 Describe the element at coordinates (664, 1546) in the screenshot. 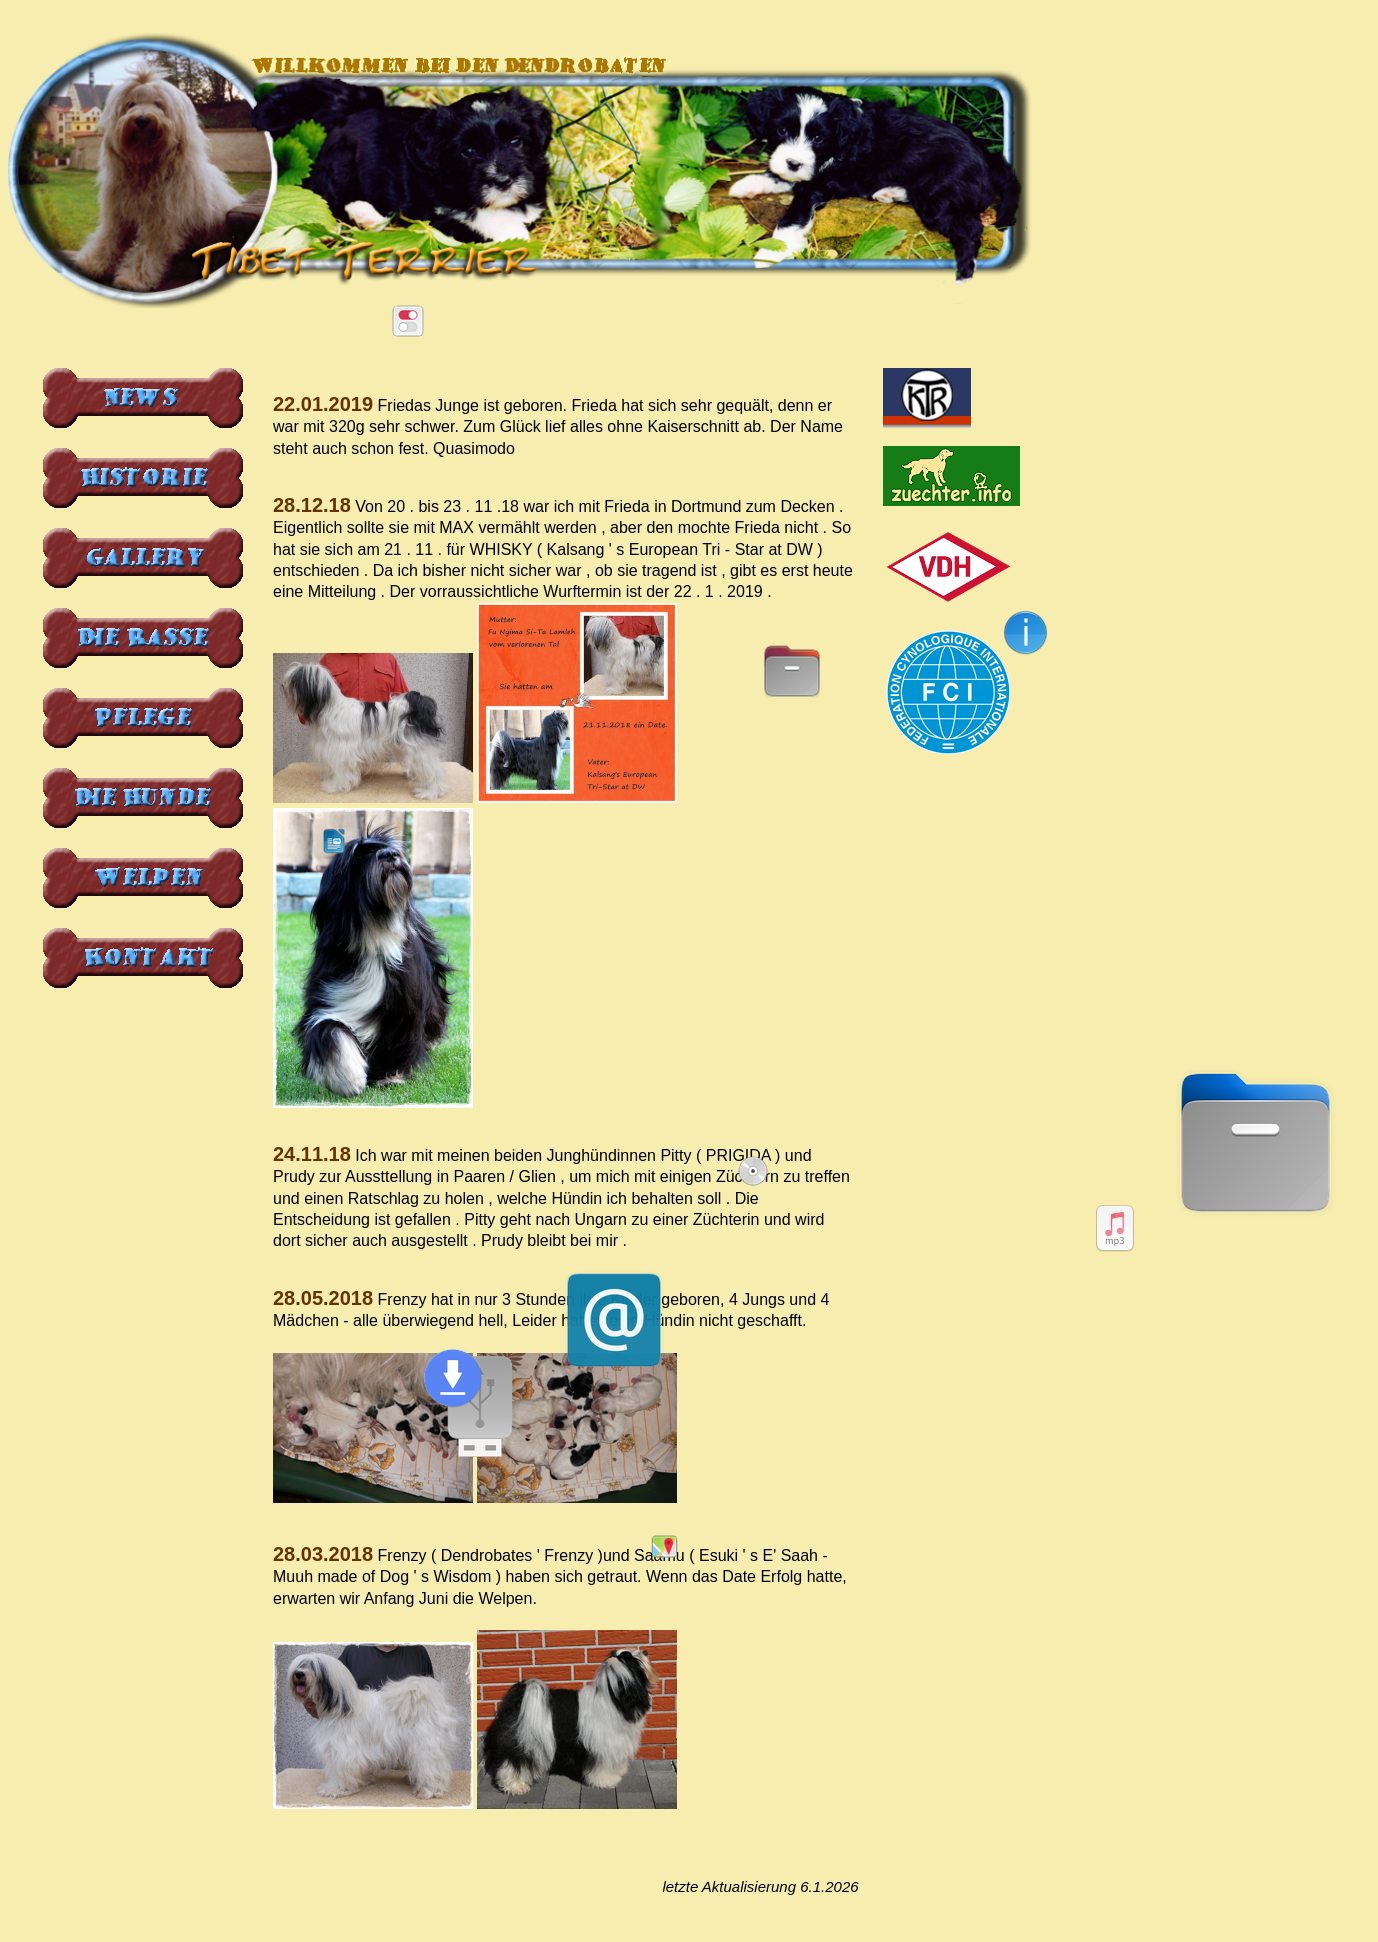

I see `open the maps application` at that location.